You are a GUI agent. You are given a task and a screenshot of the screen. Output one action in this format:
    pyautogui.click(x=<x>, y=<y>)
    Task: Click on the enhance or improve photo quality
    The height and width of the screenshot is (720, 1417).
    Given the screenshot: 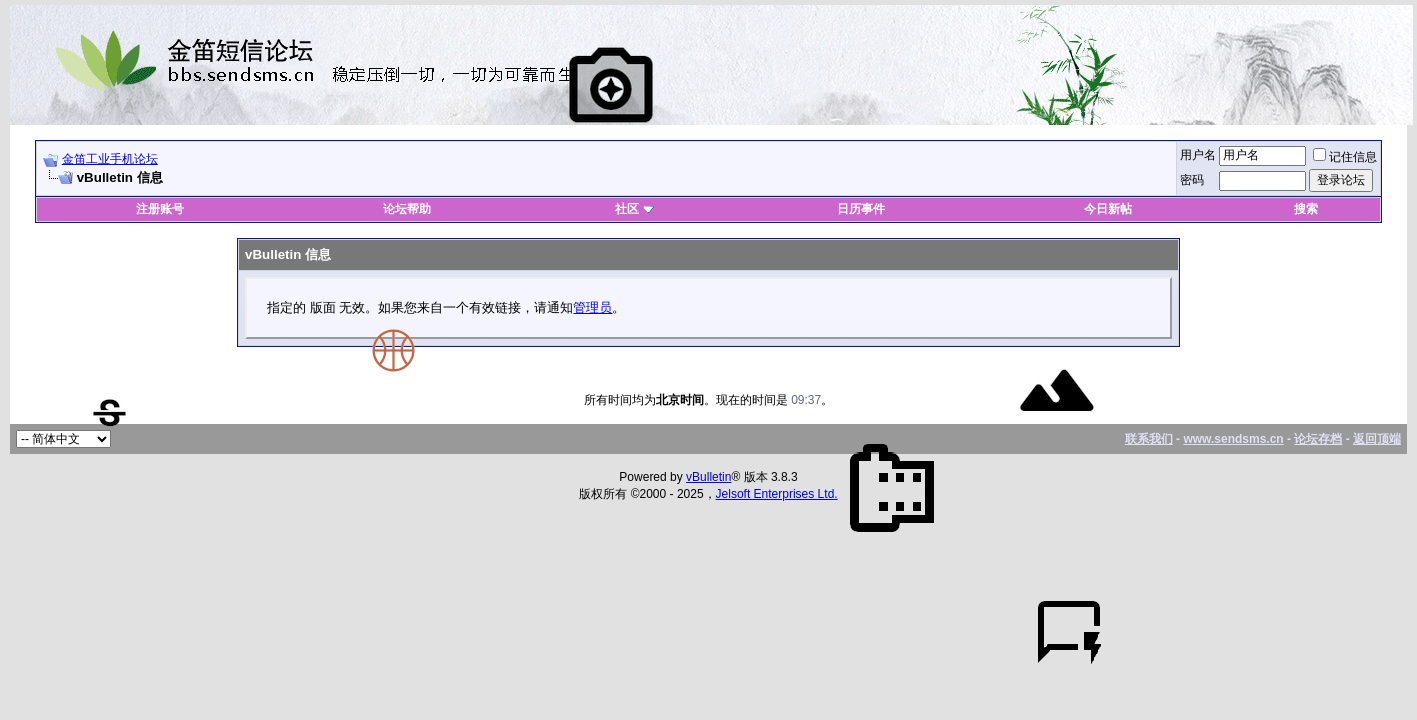 What is the action you would take?
    pyautogui.click(x=611, y=85)
    